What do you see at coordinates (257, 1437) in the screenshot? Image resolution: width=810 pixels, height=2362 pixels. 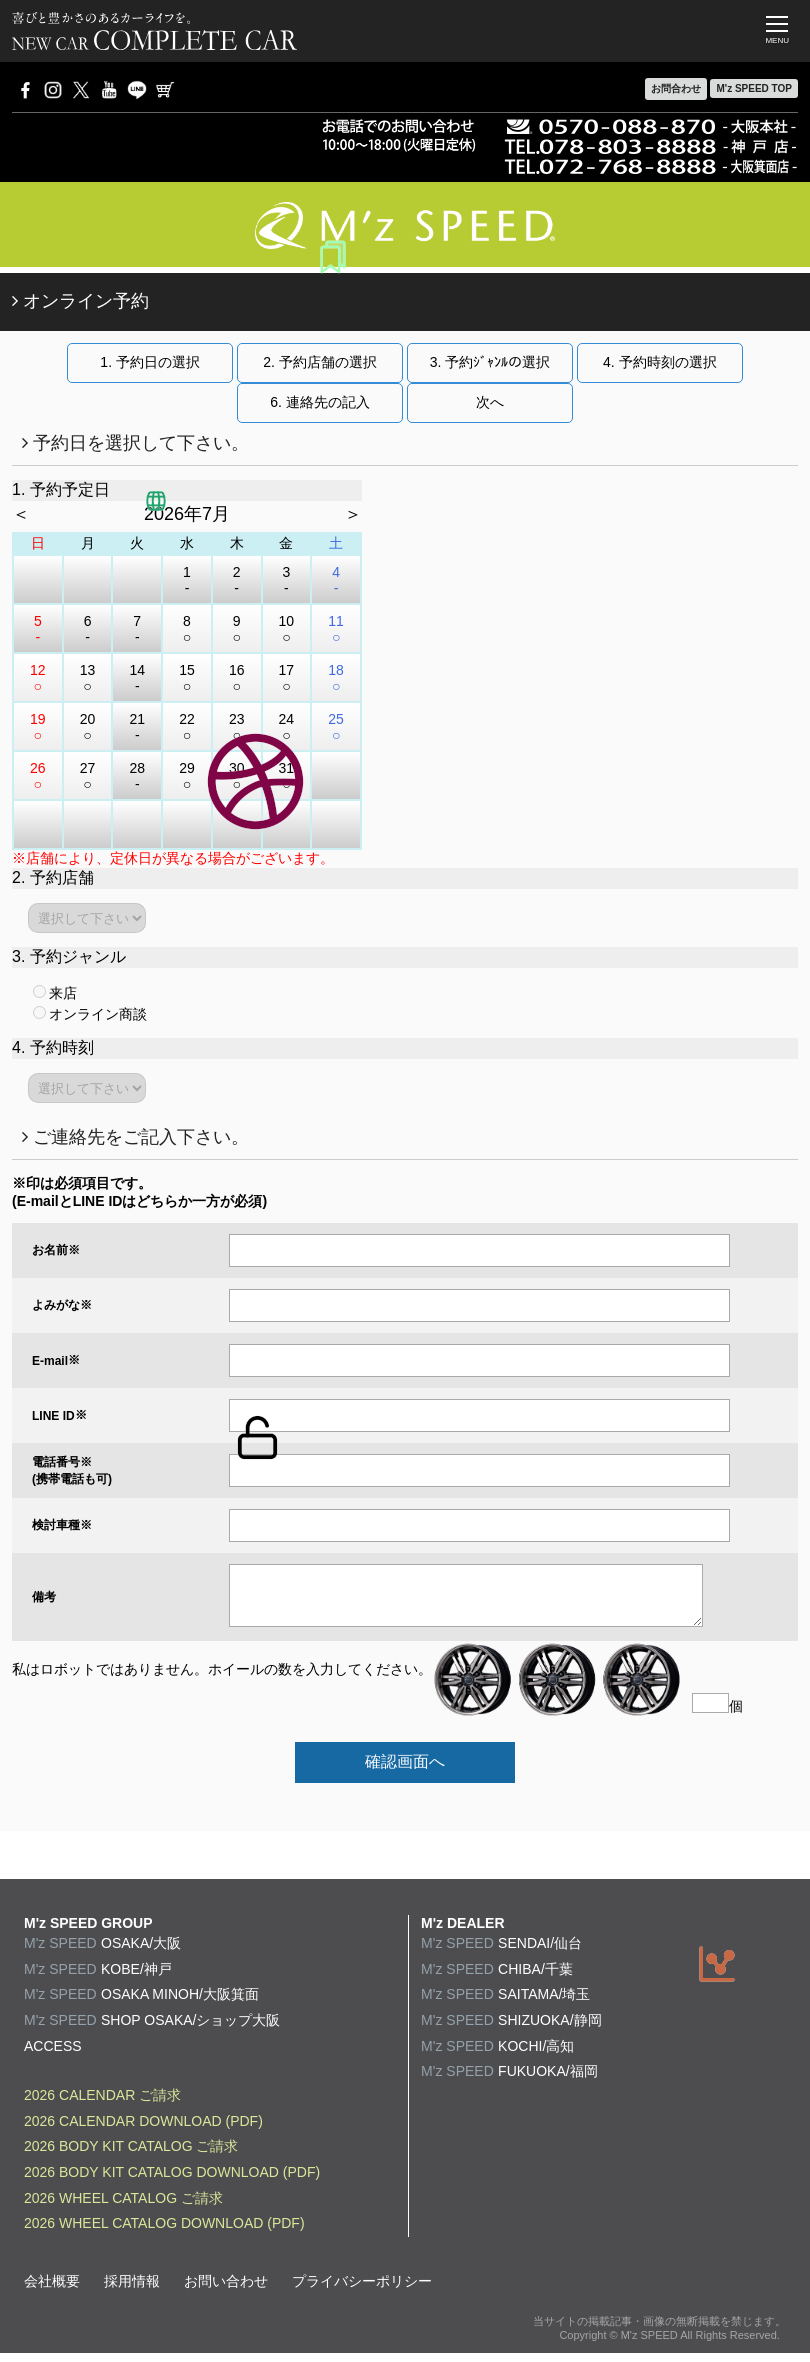 I see `unlock a secured item or feature` at bounding box center [257, 1437].